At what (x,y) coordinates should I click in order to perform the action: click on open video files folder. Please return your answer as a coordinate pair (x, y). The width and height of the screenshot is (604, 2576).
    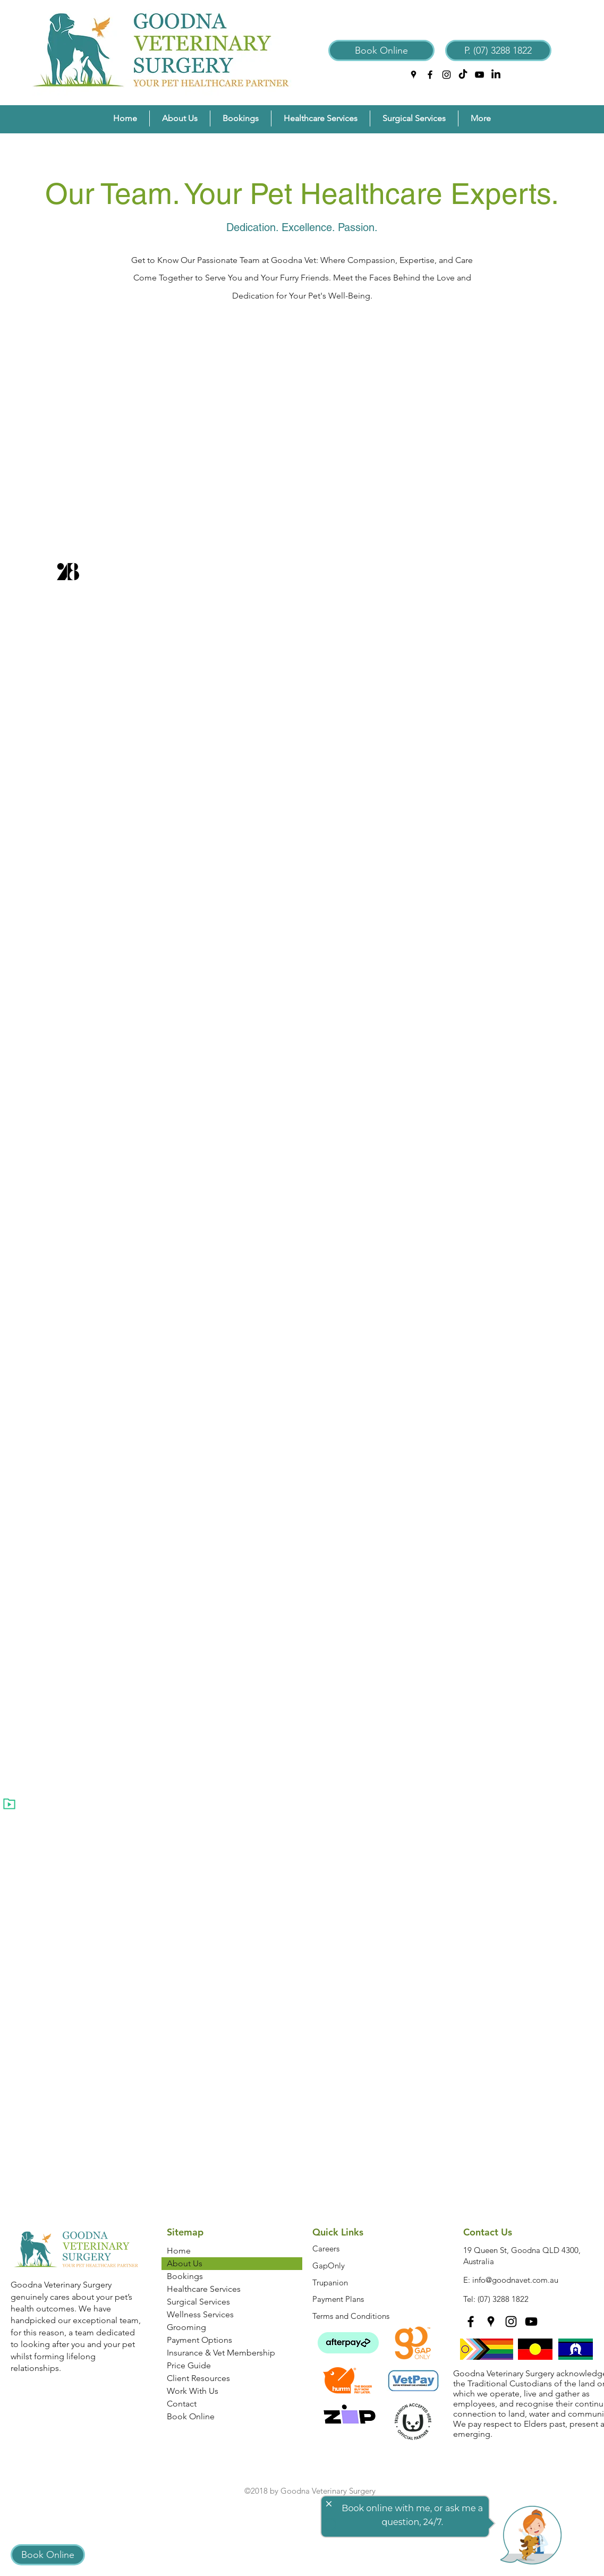
    Looking at the image, I should click on (9, 1804).